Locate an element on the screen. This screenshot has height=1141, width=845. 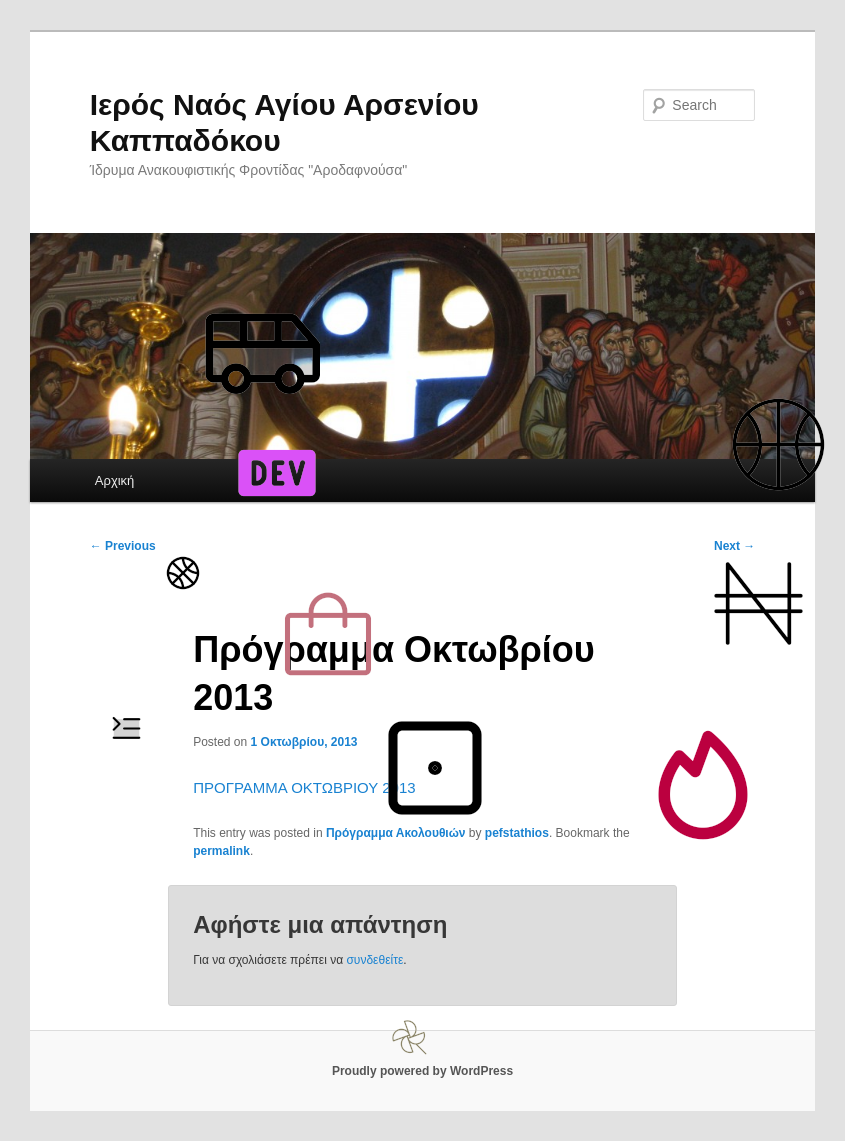
indicates trending or popular content is located at coordinates (703, 787).